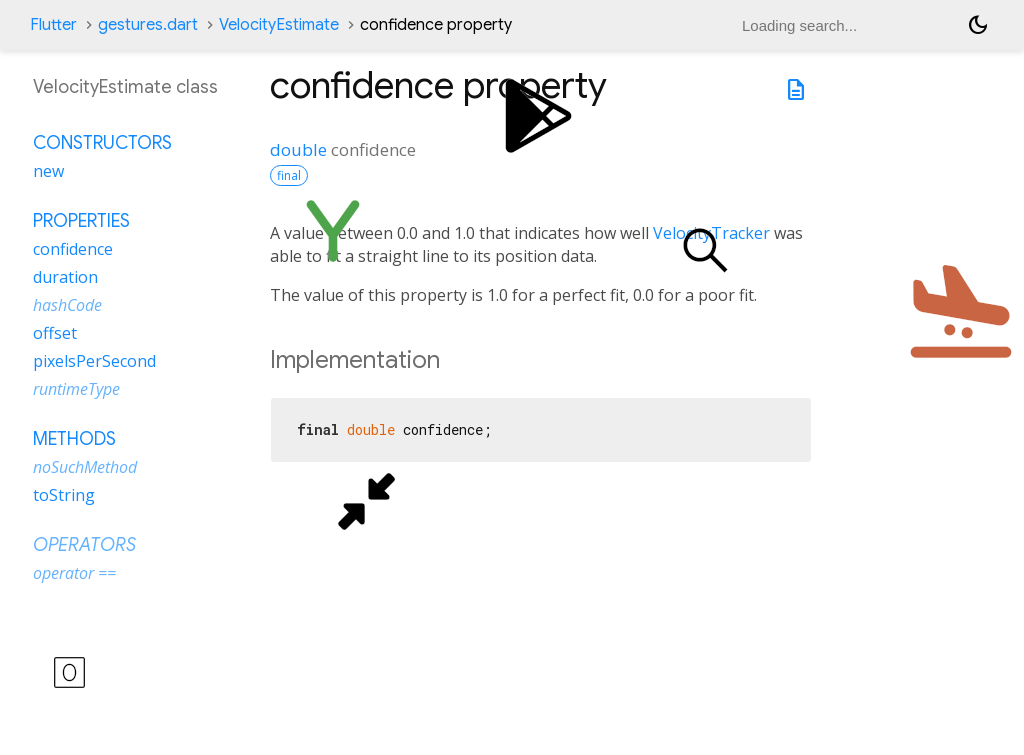  Describe the element at coordinates (69, 672) in the screenshot. I see `represents the number zero in a numeric input or display` at that location.